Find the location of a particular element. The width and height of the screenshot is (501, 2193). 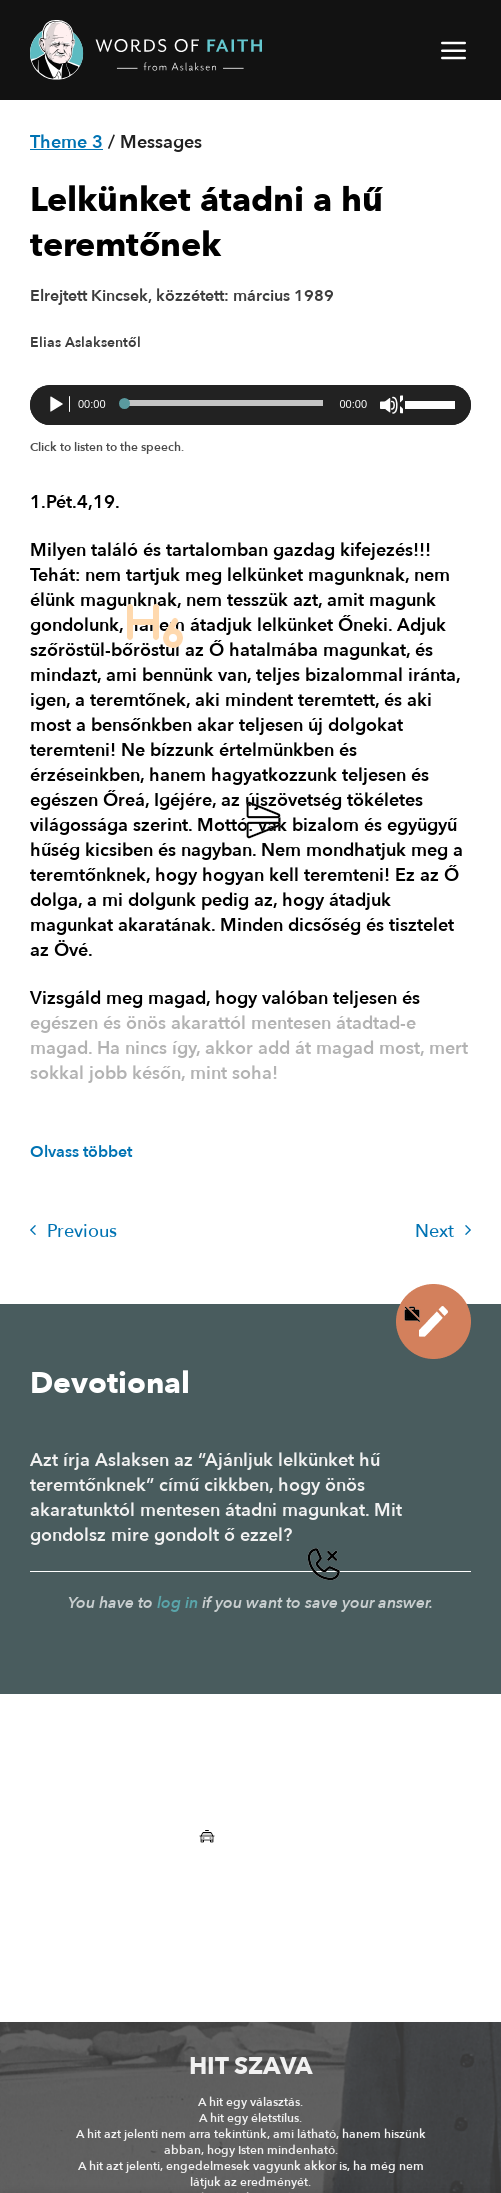

format text as heading level 6 is located at coordinates (152, 625).